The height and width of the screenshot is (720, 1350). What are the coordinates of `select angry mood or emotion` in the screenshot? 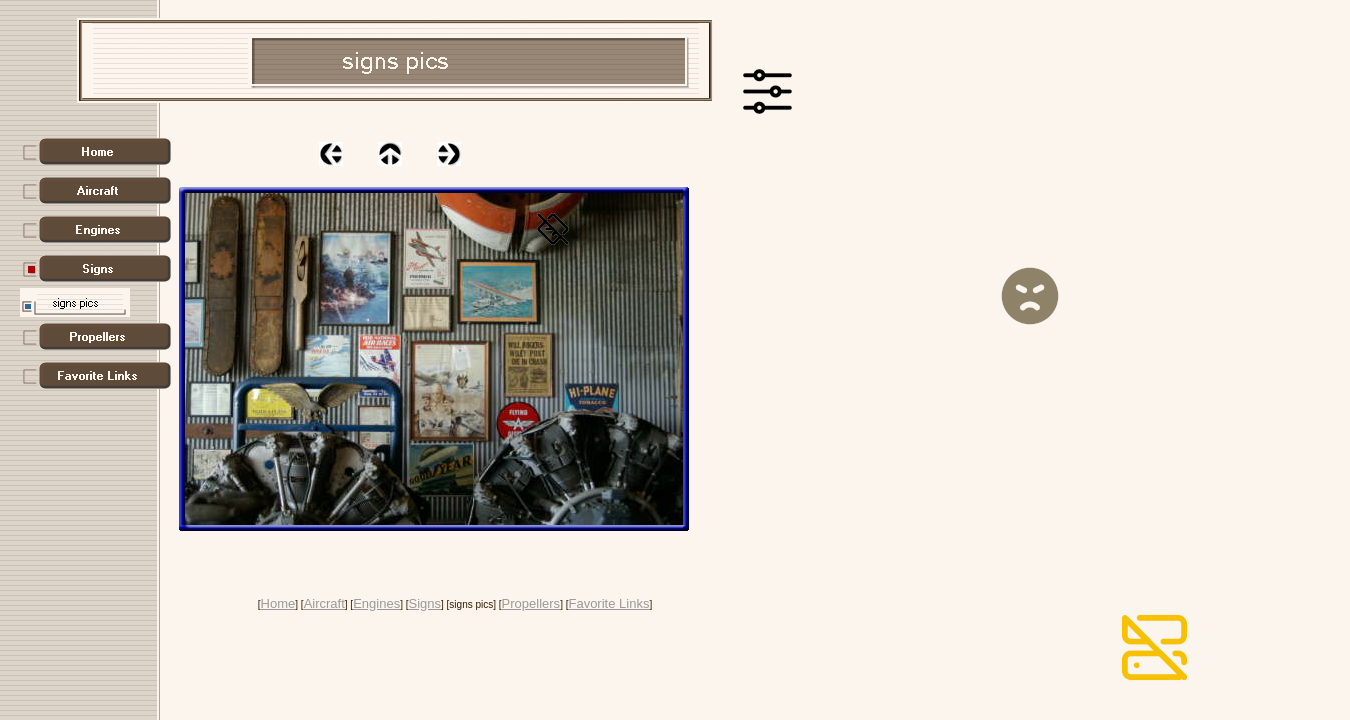 It's located at (1030, 296).